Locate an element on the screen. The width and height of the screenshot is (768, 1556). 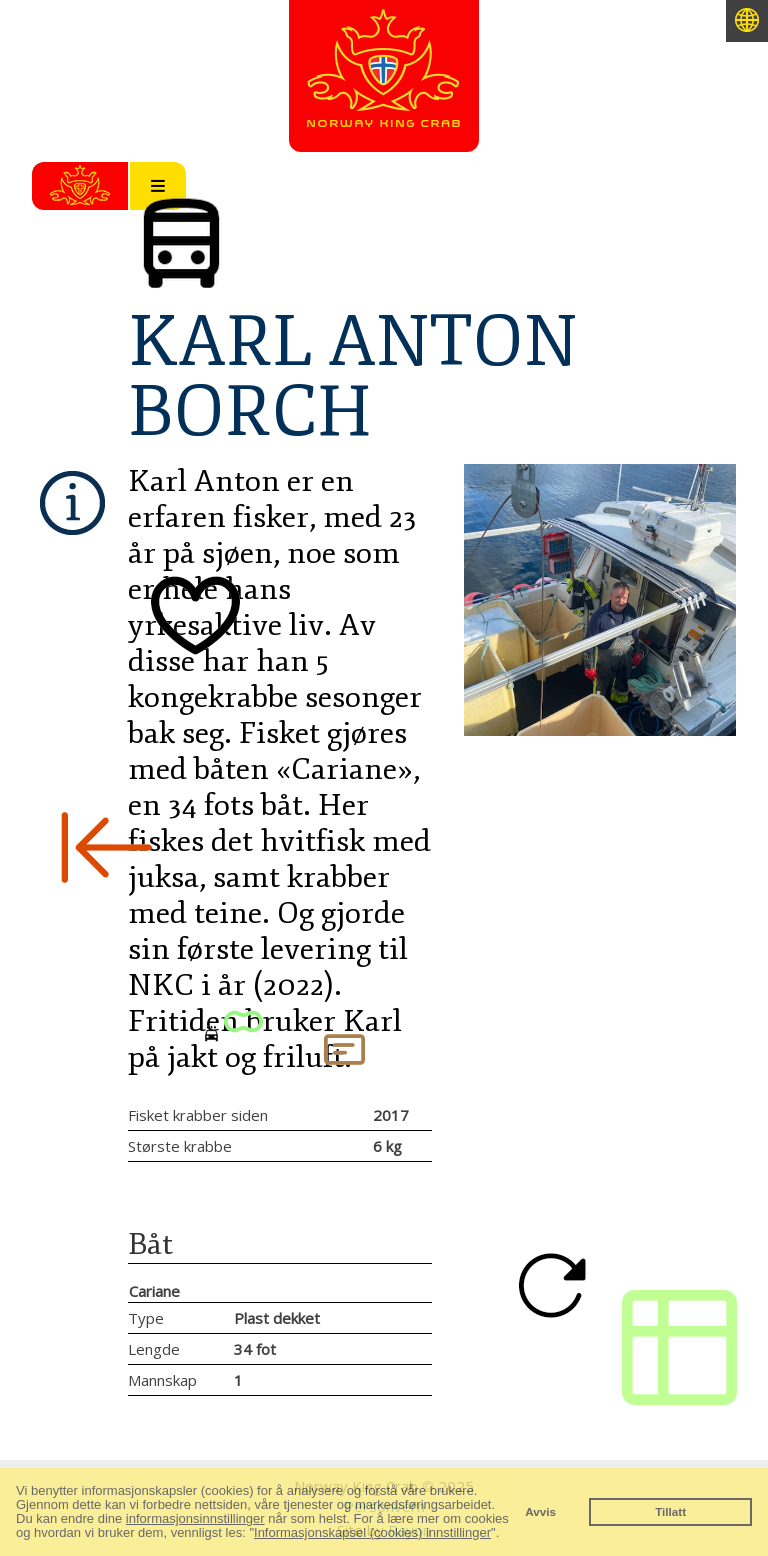
peanut app logo or brand icon is located at coordinates (243, 1021).